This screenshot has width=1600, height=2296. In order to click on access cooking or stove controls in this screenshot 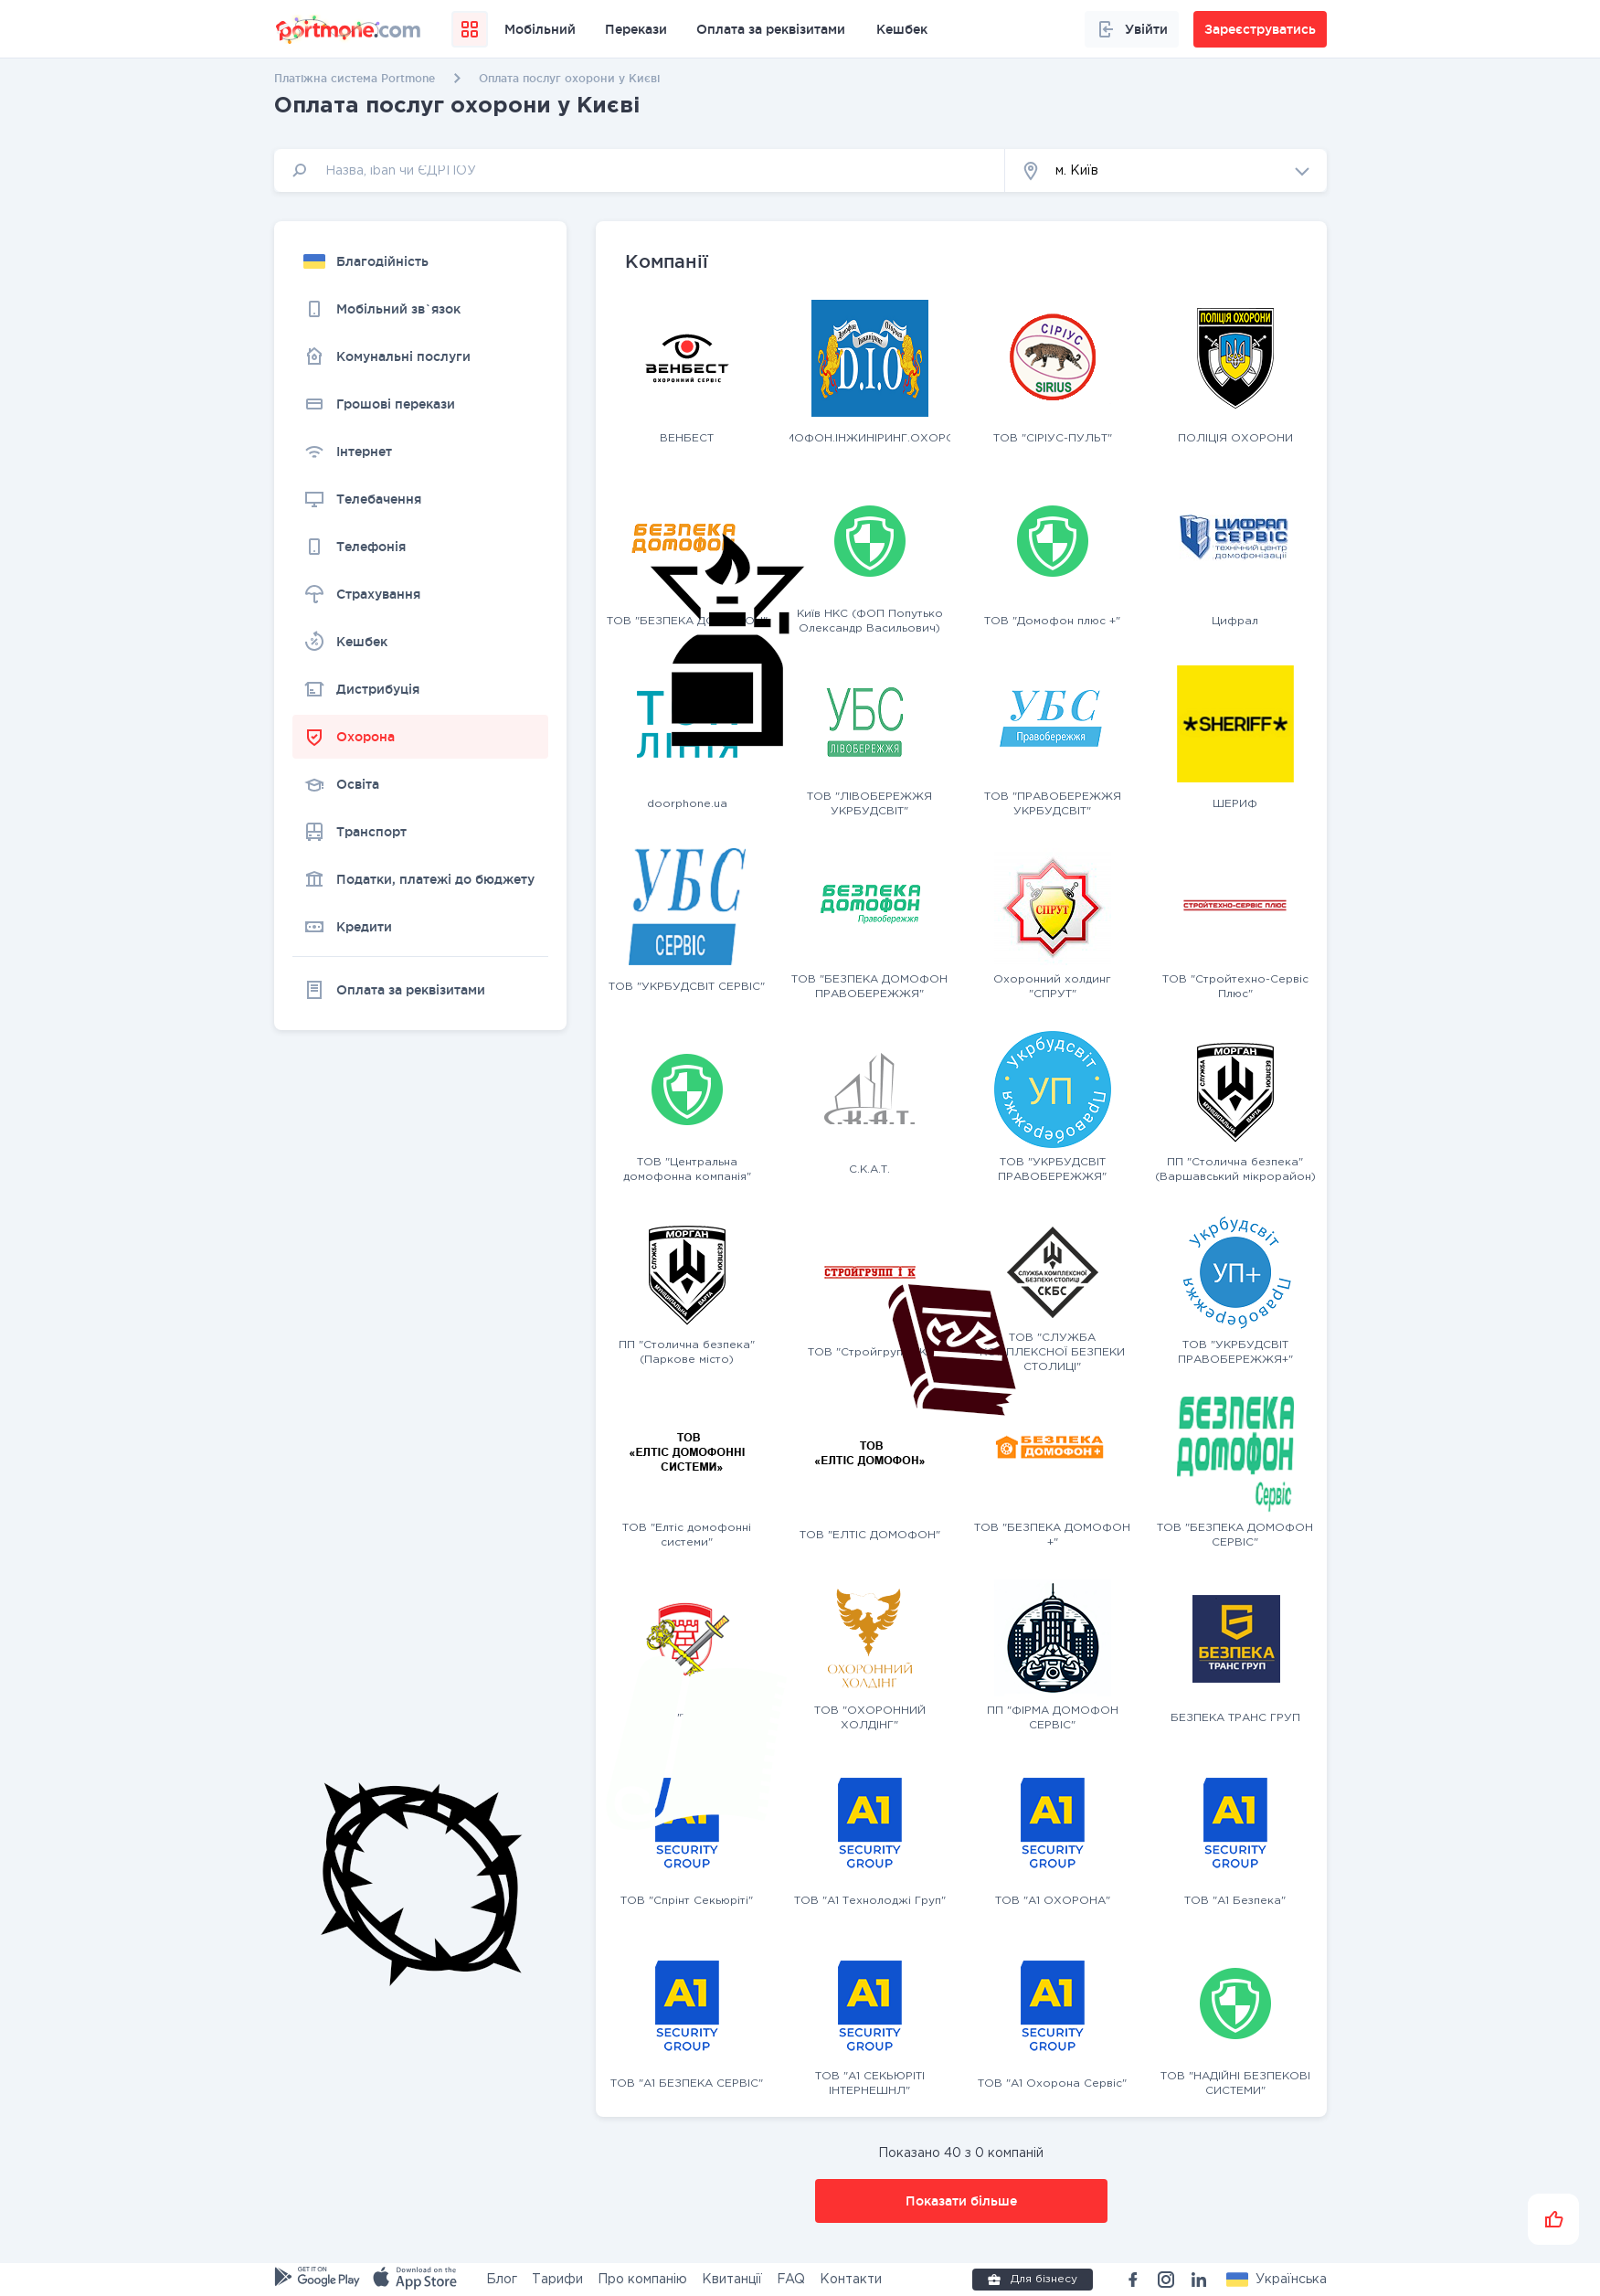, I will do `click(727, 638)`.